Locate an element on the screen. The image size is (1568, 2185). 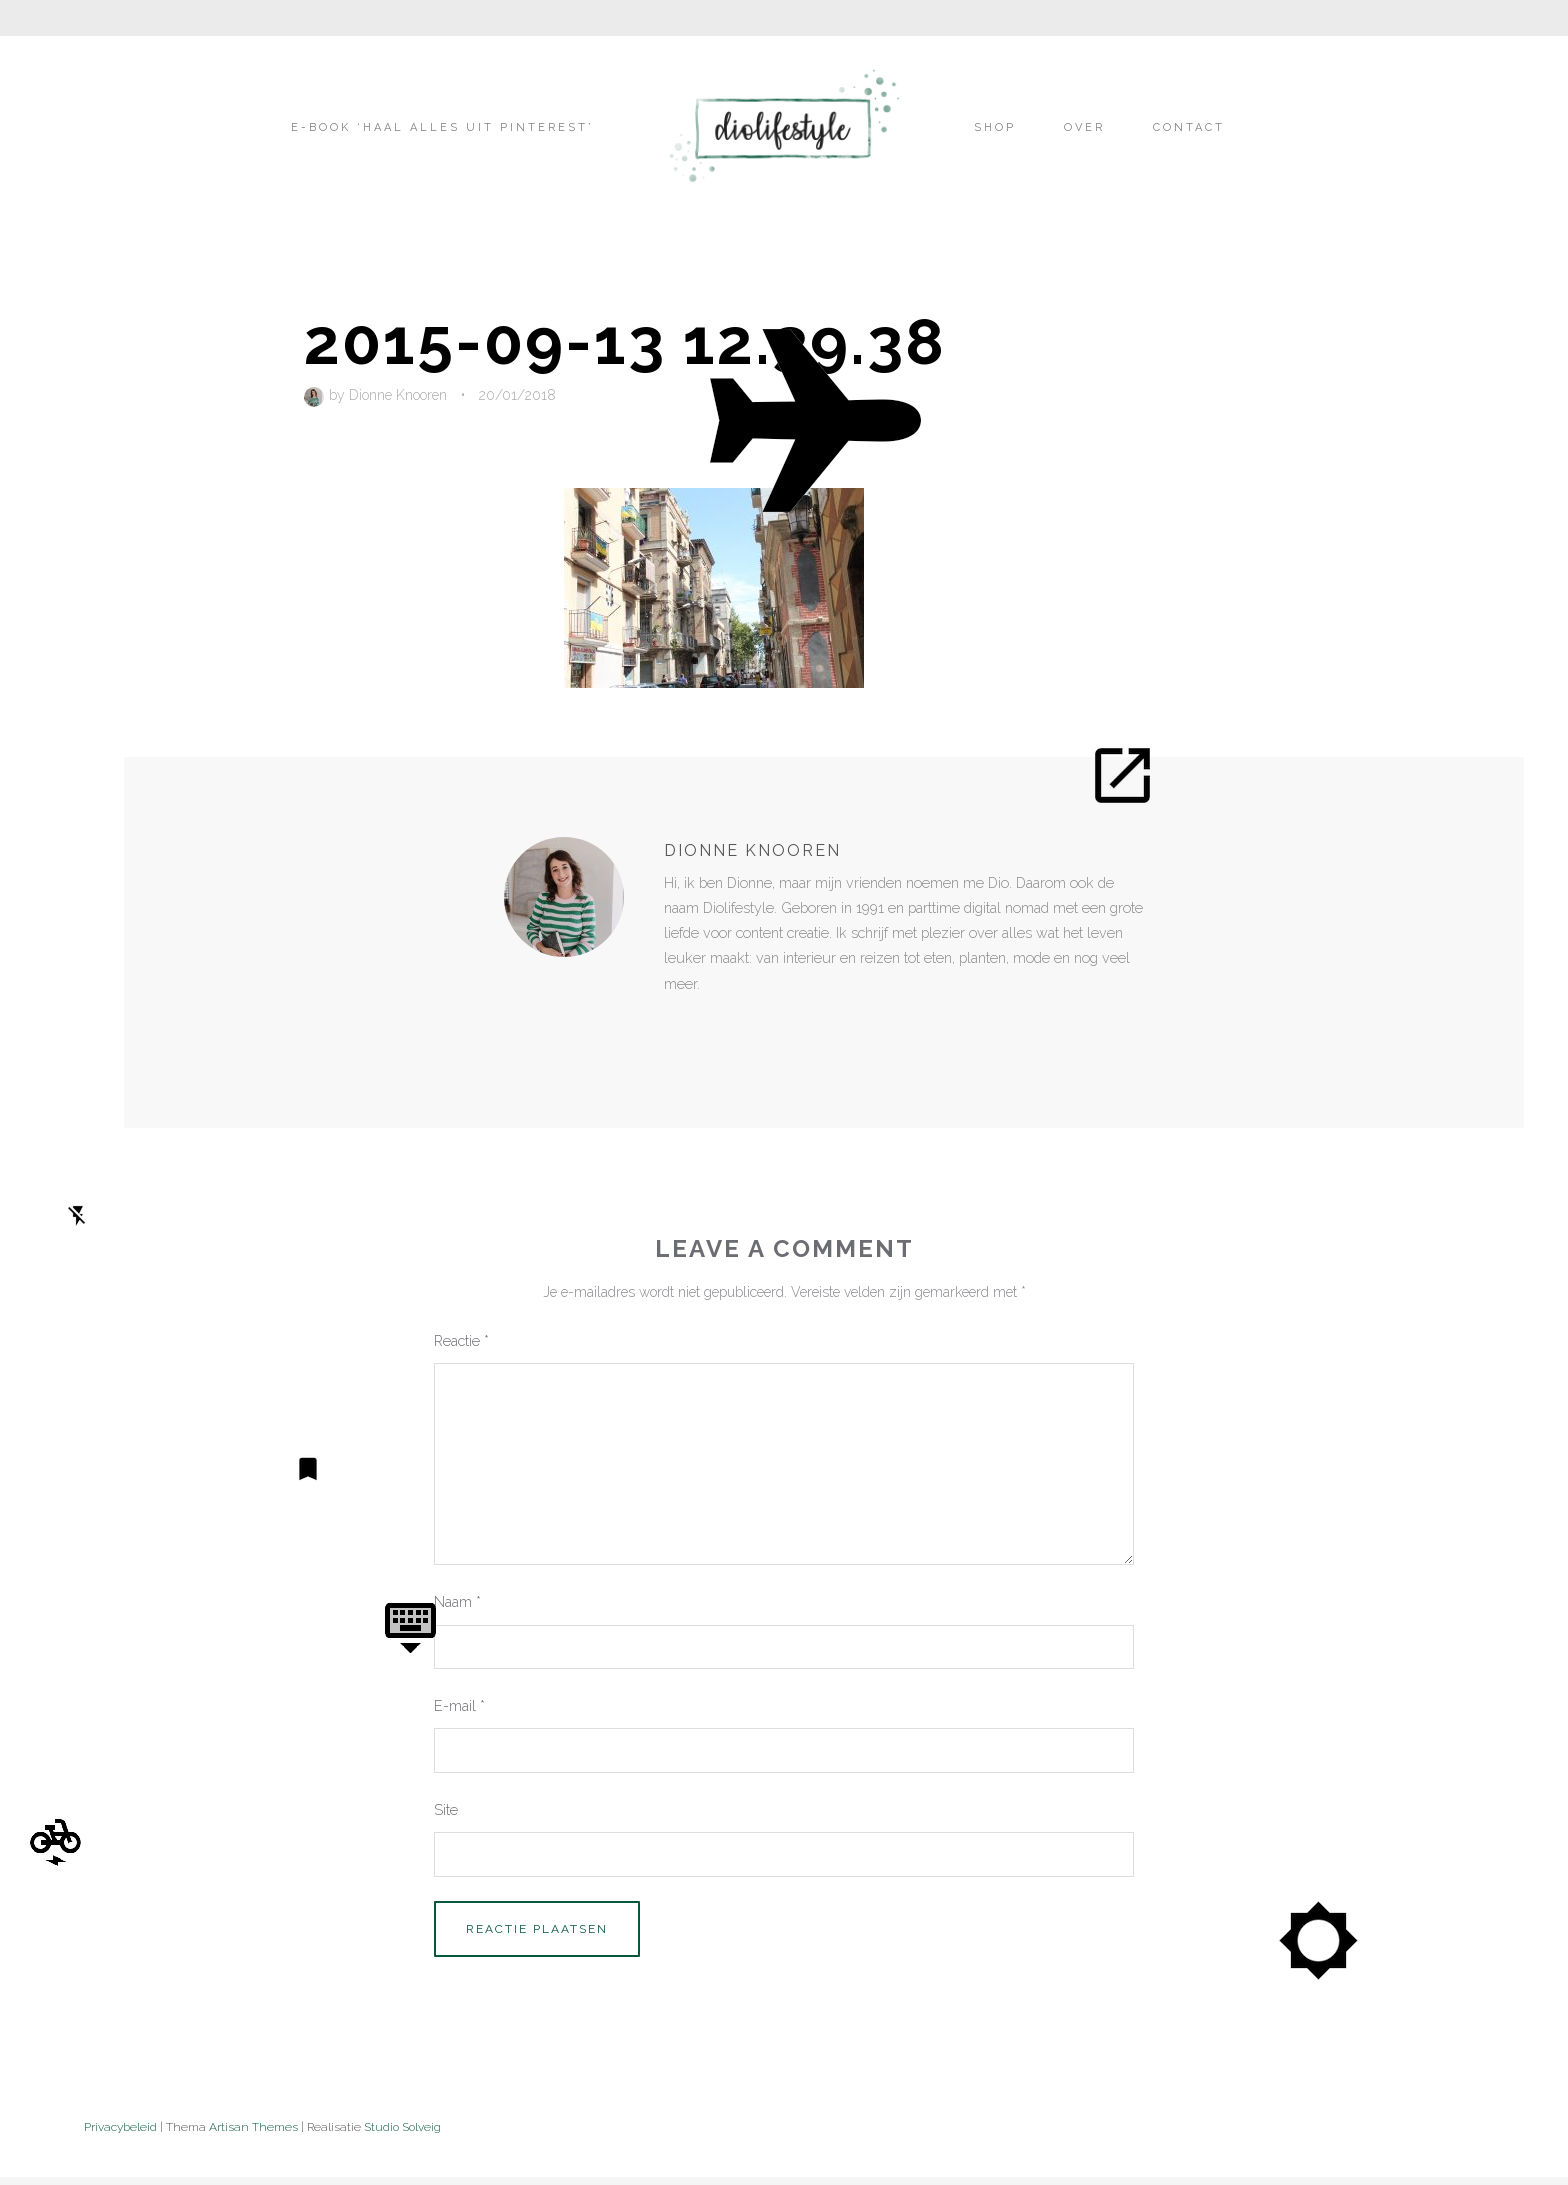
hide the on-screen keyboard is located at coordinates (410, 1625).